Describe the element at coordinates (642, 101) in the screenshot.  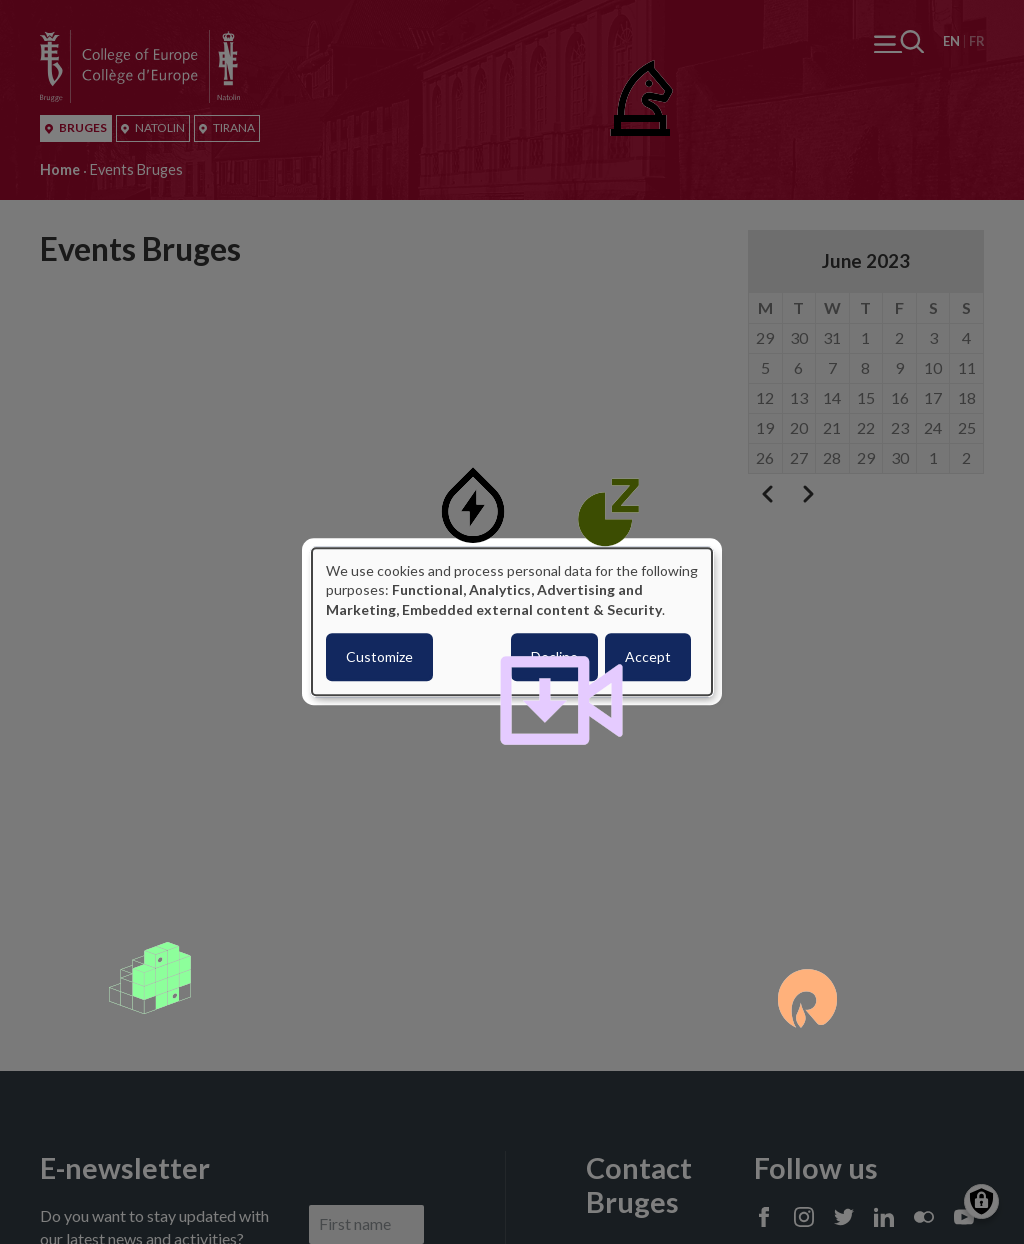
I see `play chess game` at that location.